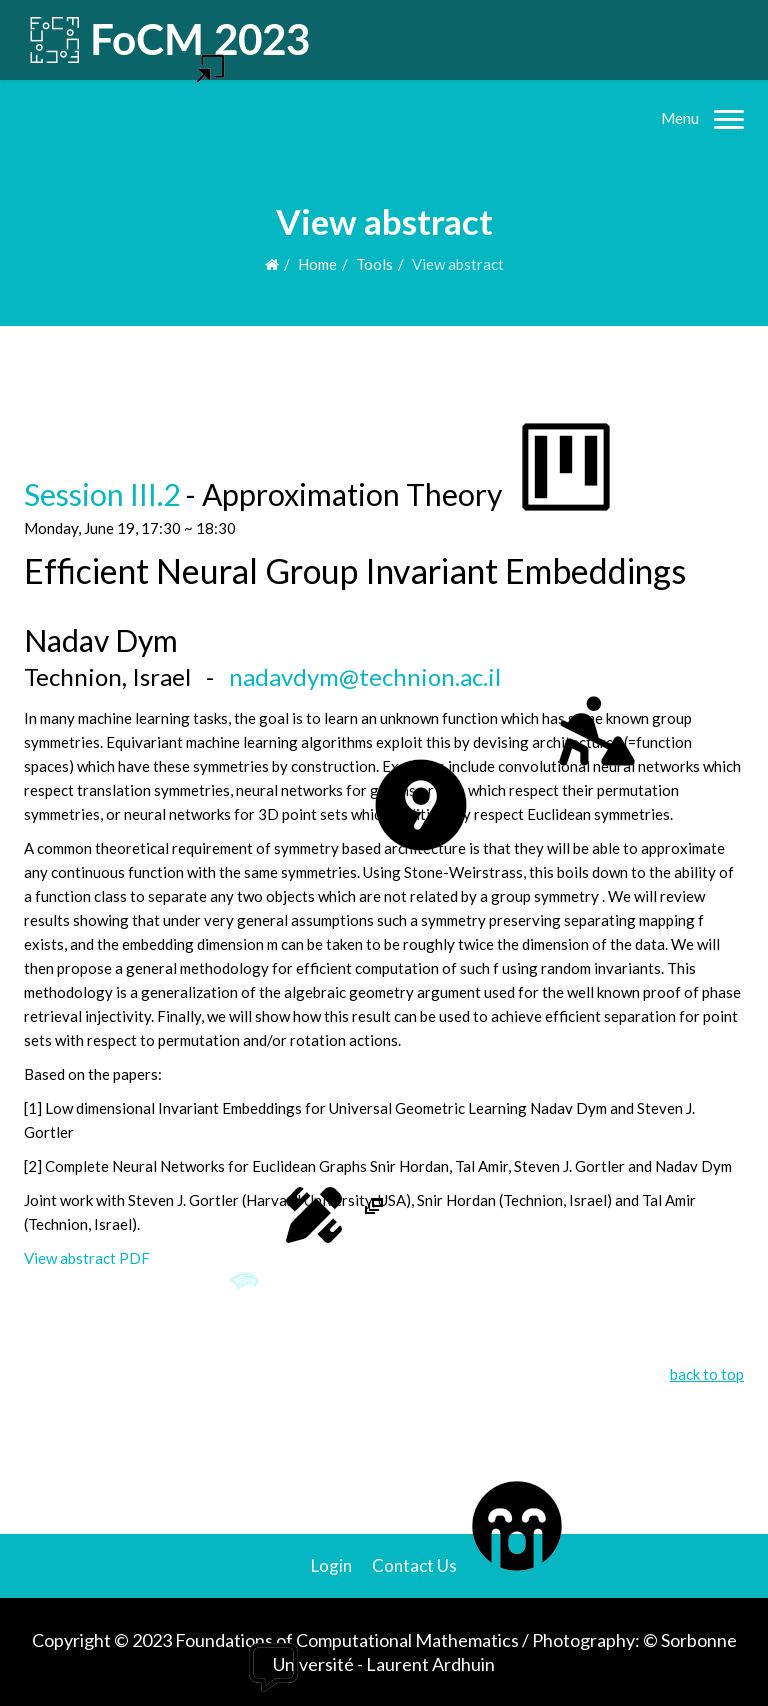 The width and height of the screenshot is (768, 1706). Describe the element at coordinates (314, 1215) in the screenshot. I see `access design or editing tools` at that location.